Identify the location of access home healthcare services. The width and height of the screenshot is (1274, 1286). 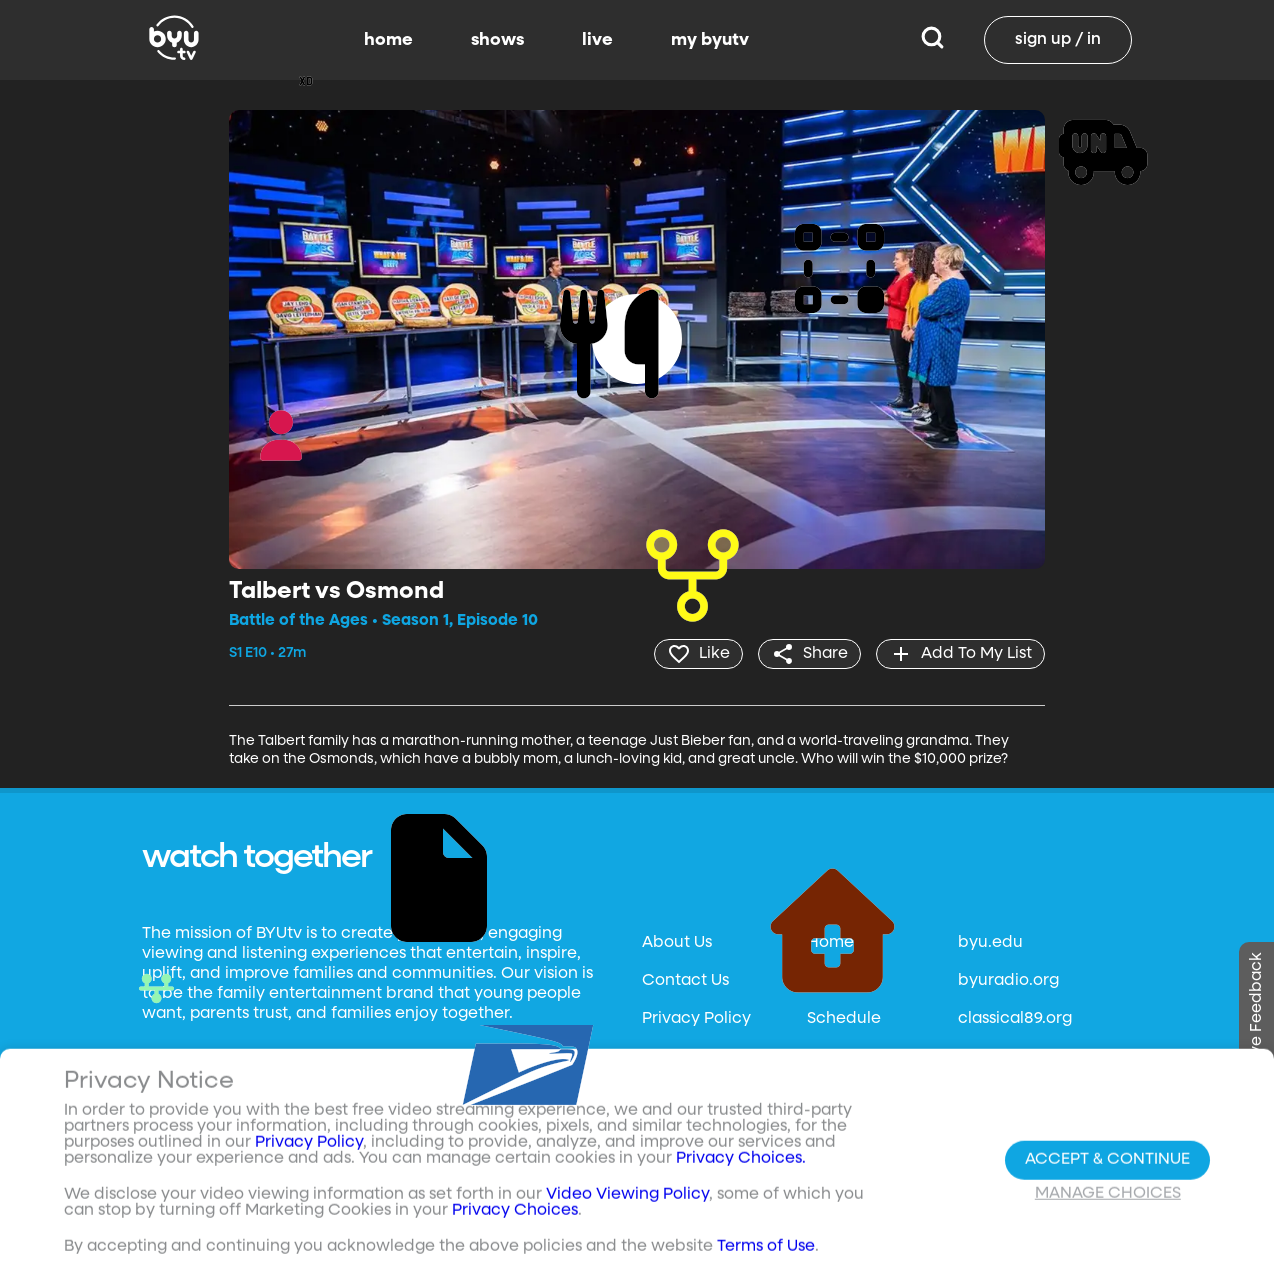
(832, 930).